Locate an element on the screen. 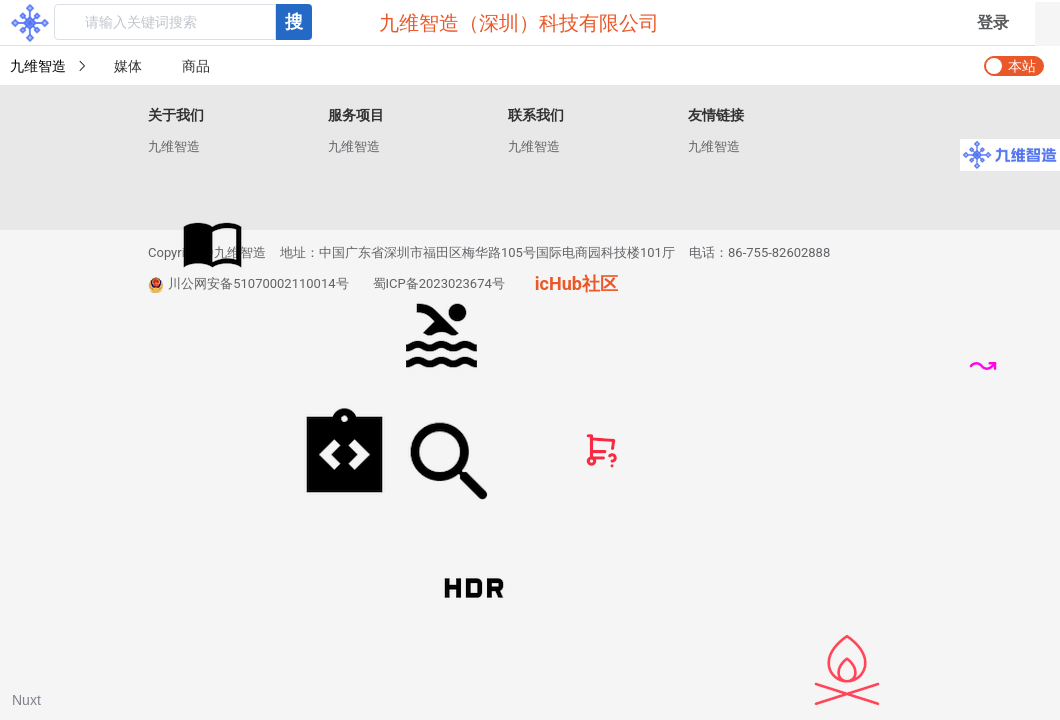 Image resolution: width=1060 pixels, height=720 pixels. indicates an upward trend or growth is located at coordinates (983, 366).